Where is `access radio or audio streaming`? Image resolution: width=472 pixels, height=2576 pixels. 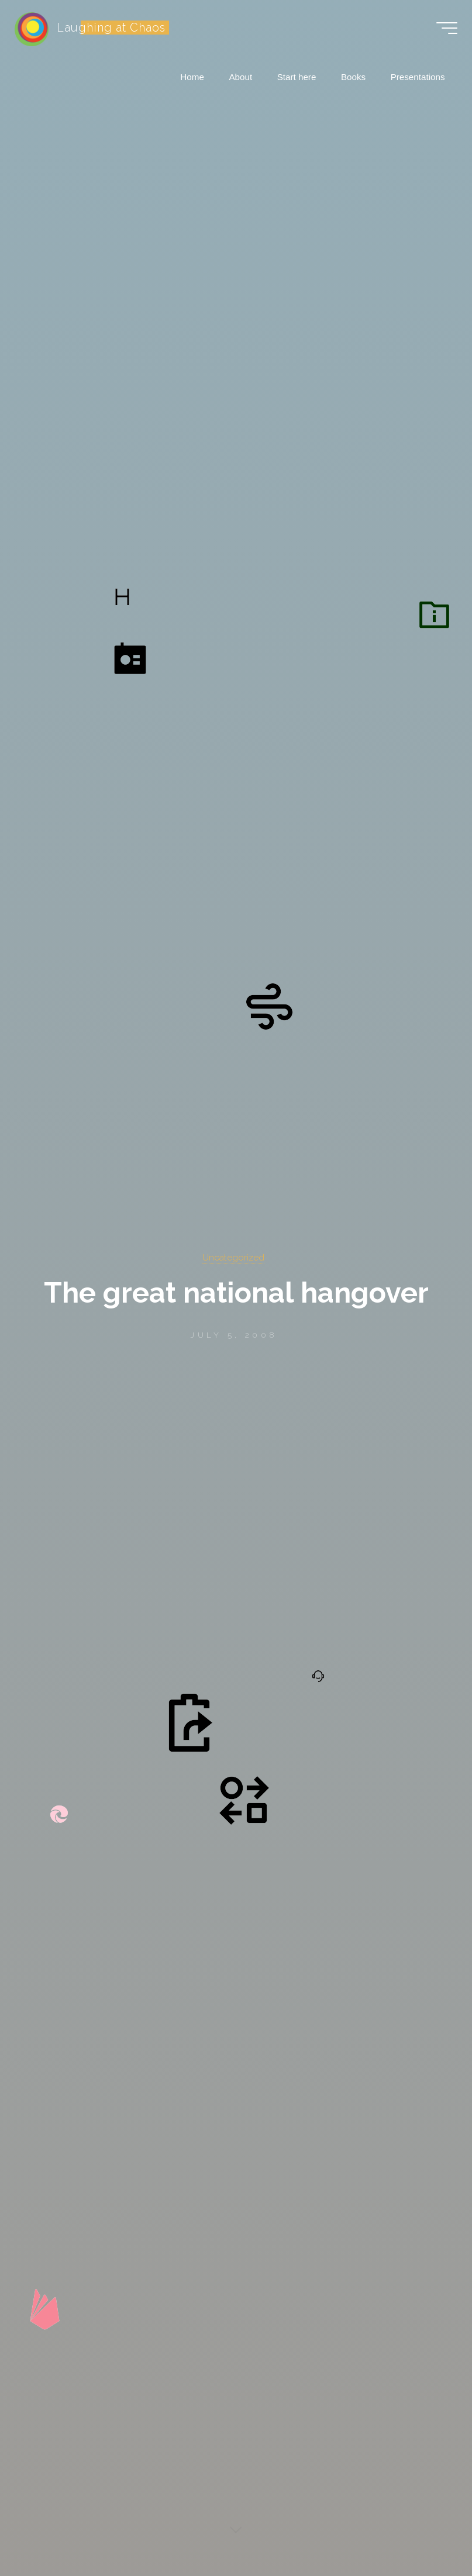
access radio or audio streaming is located at coordinates (130, 659).